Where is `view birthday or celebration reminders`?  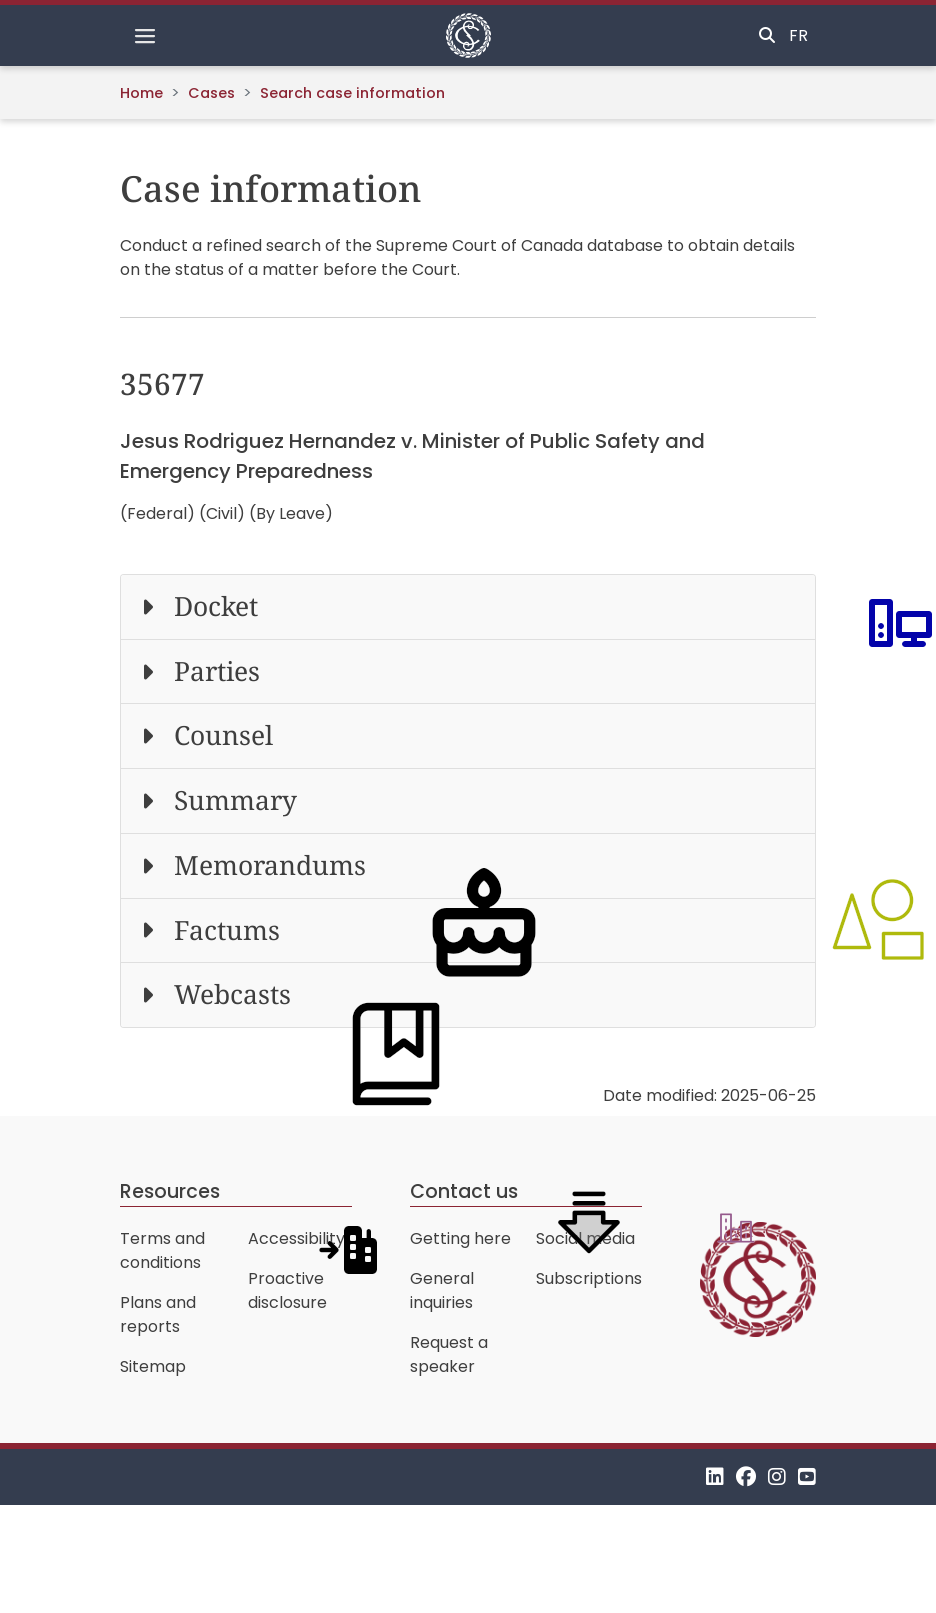 view birthday or celebration reminders is located at coordinates (484, 929).